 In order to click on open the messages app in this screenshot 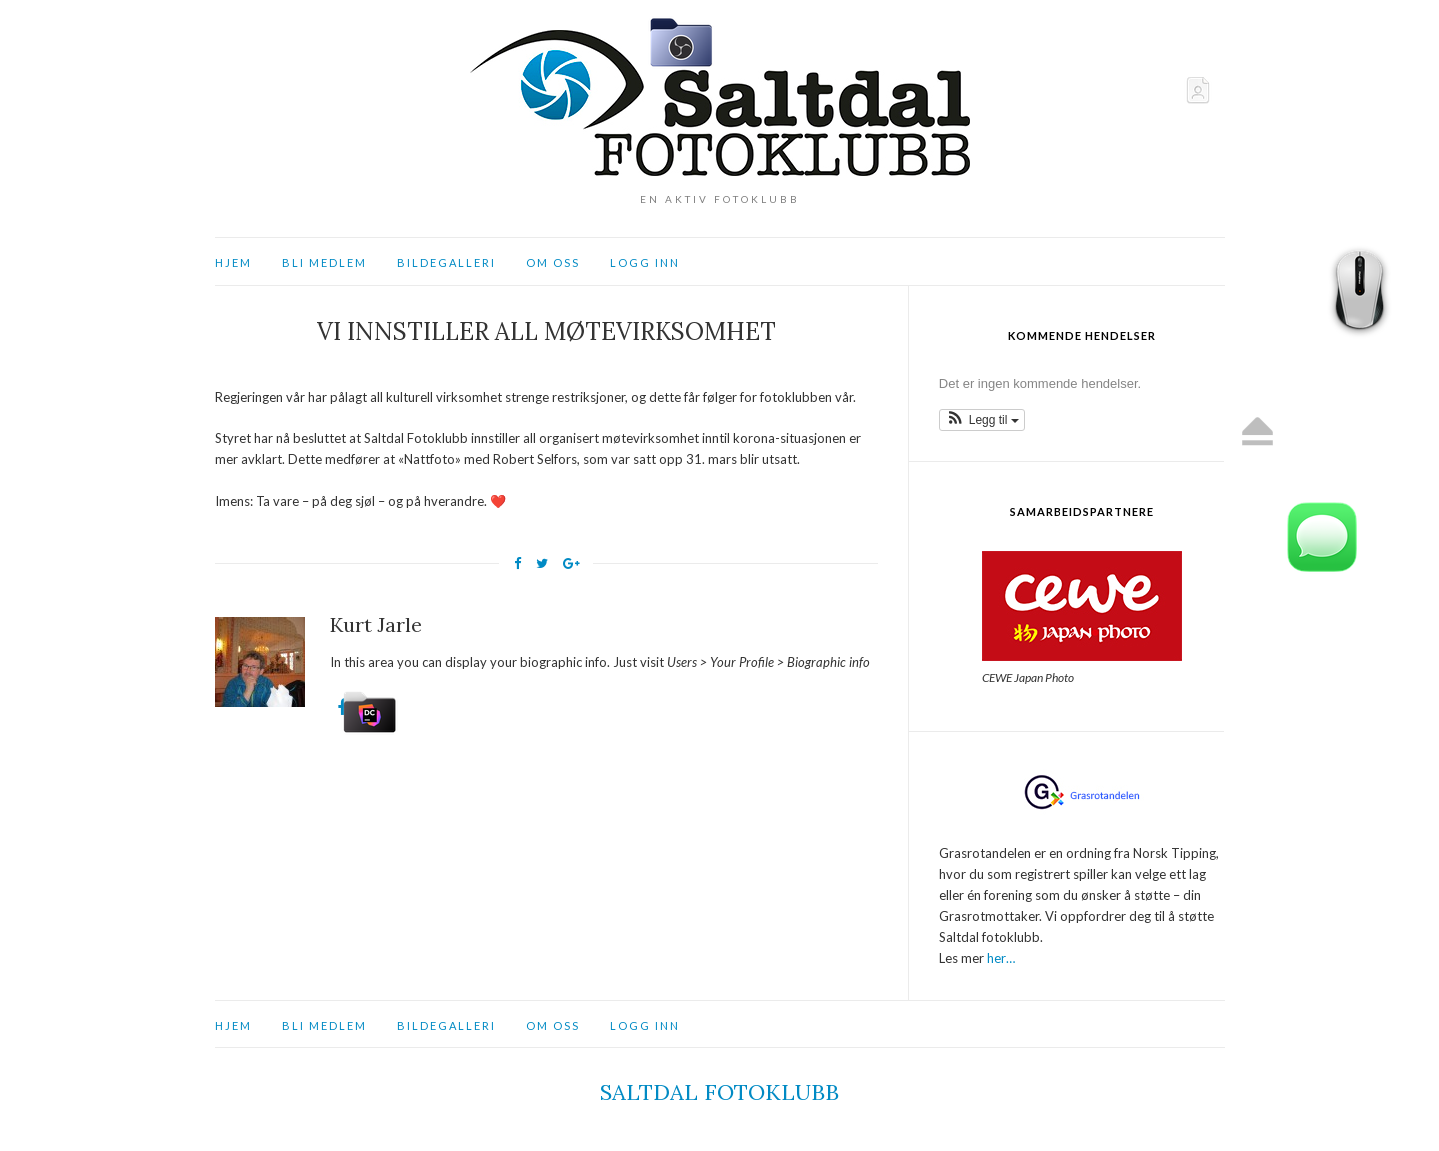, I will do `click(1322, 537)`.